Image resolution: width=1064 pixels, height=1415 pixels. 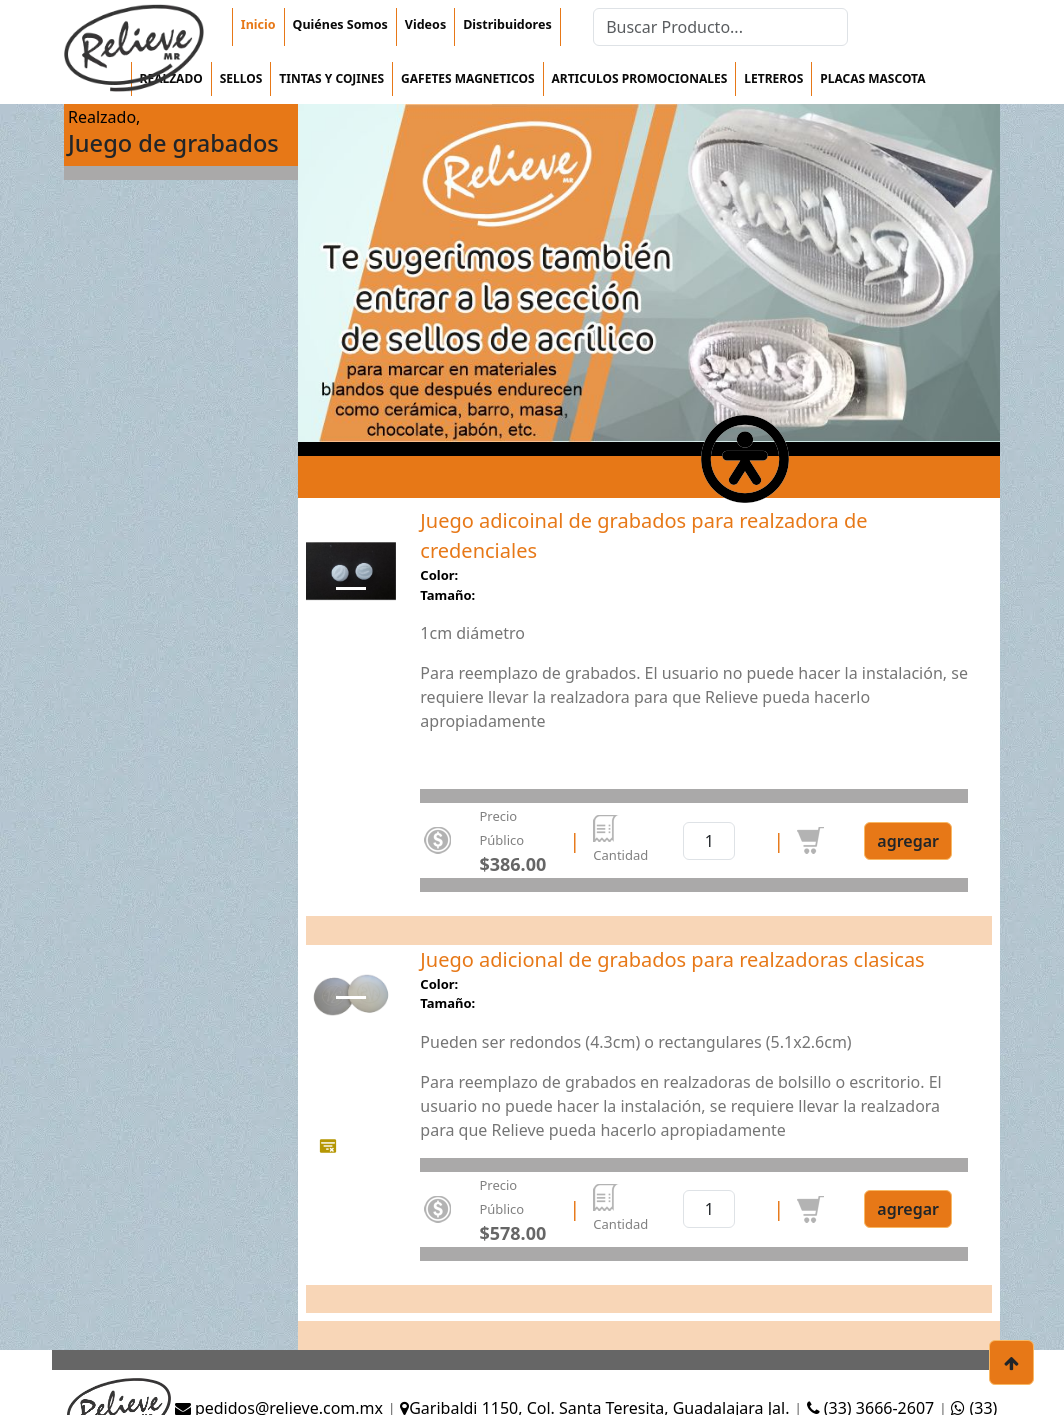 I want to click on clear all active filters, so click(x=328, y=1146).